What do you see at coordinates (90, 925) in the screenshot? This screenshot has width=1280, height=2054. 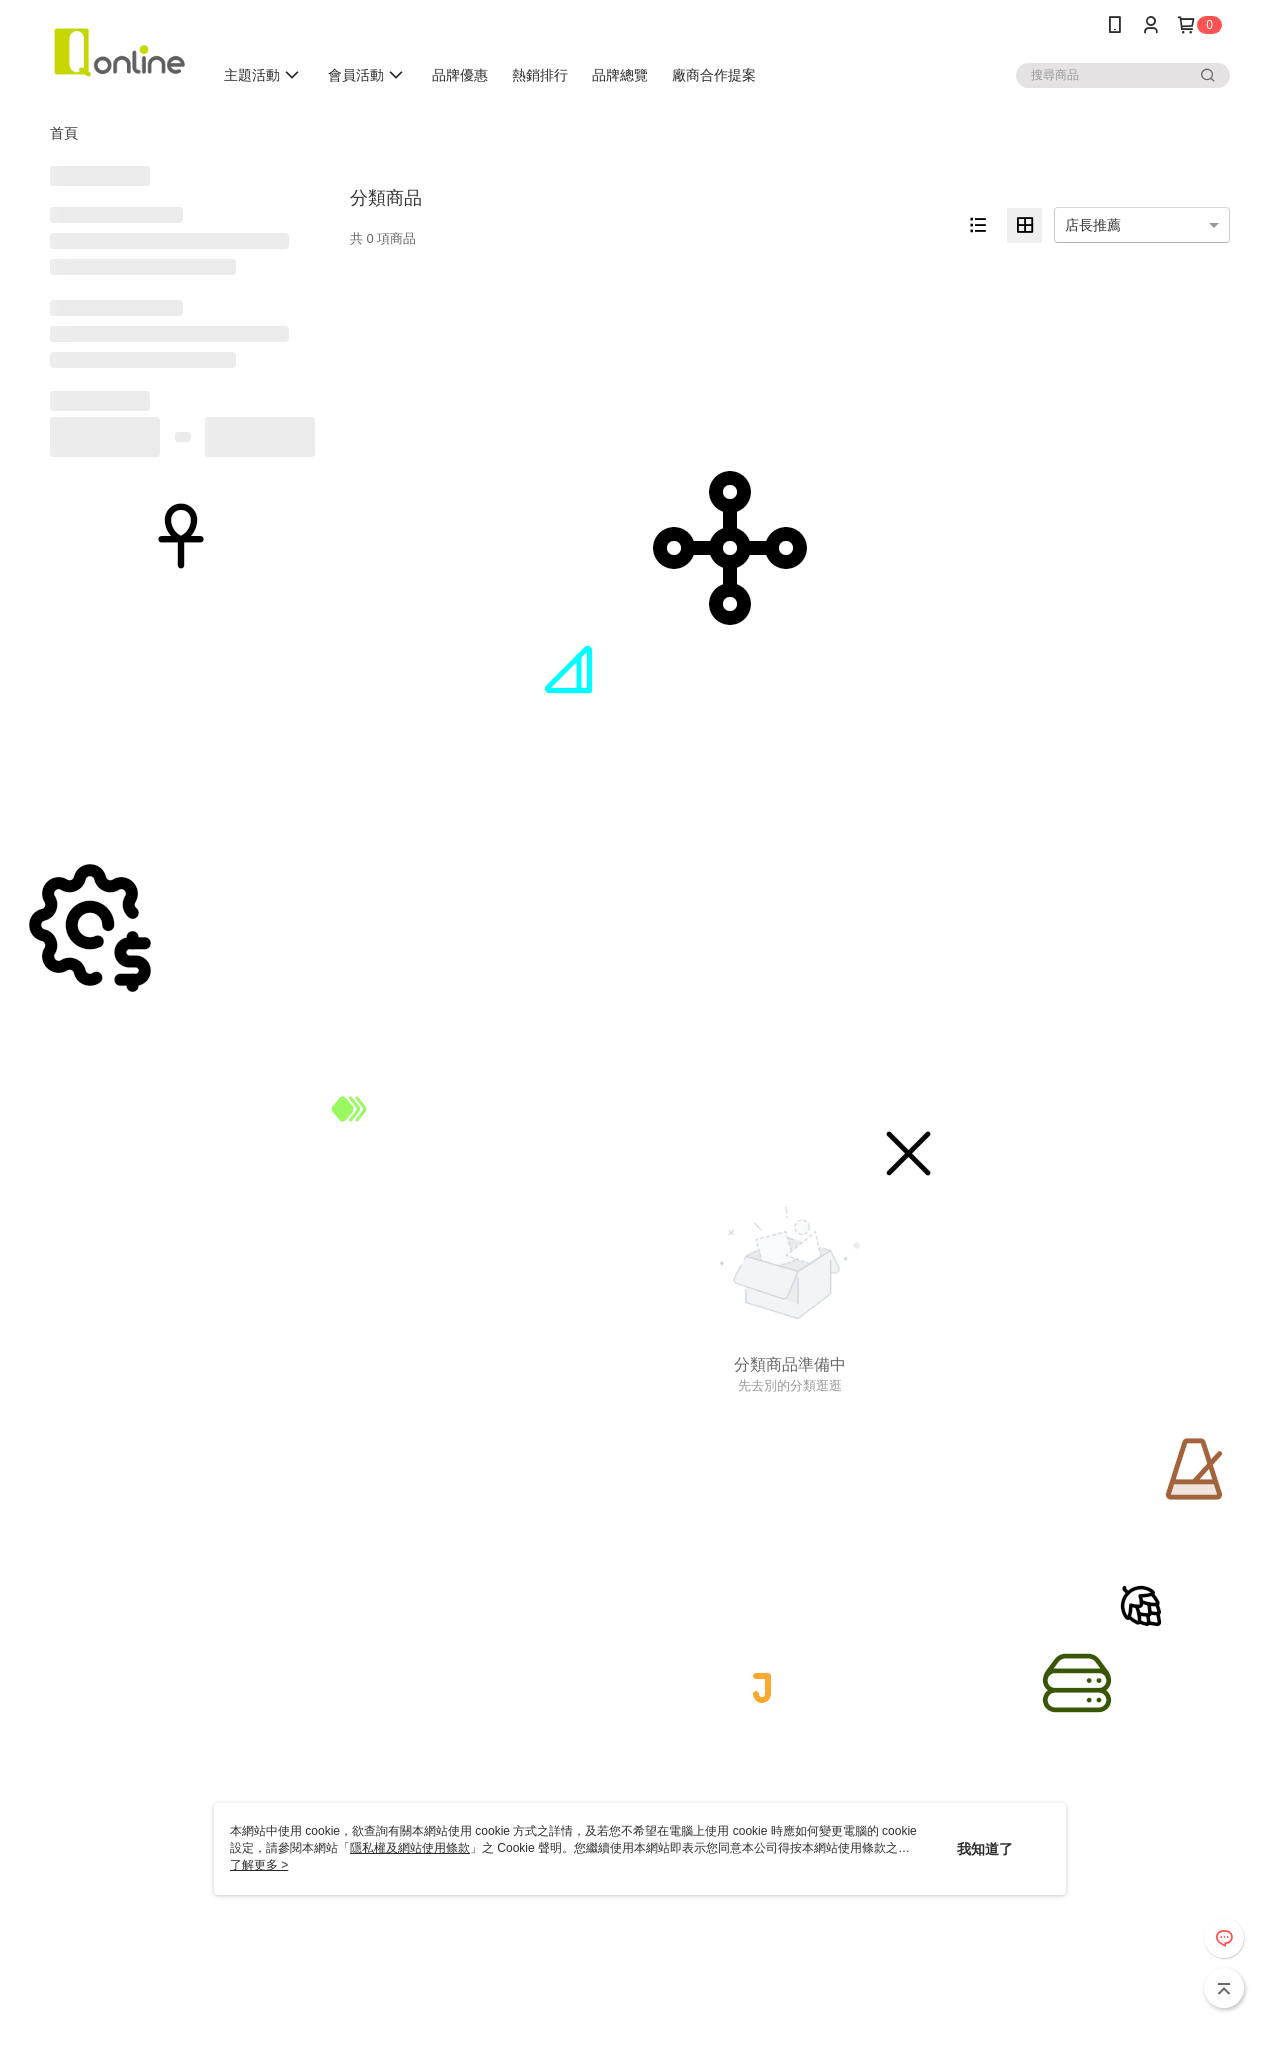 I see `access payment or billing settings` at bounding box center [90, 925].